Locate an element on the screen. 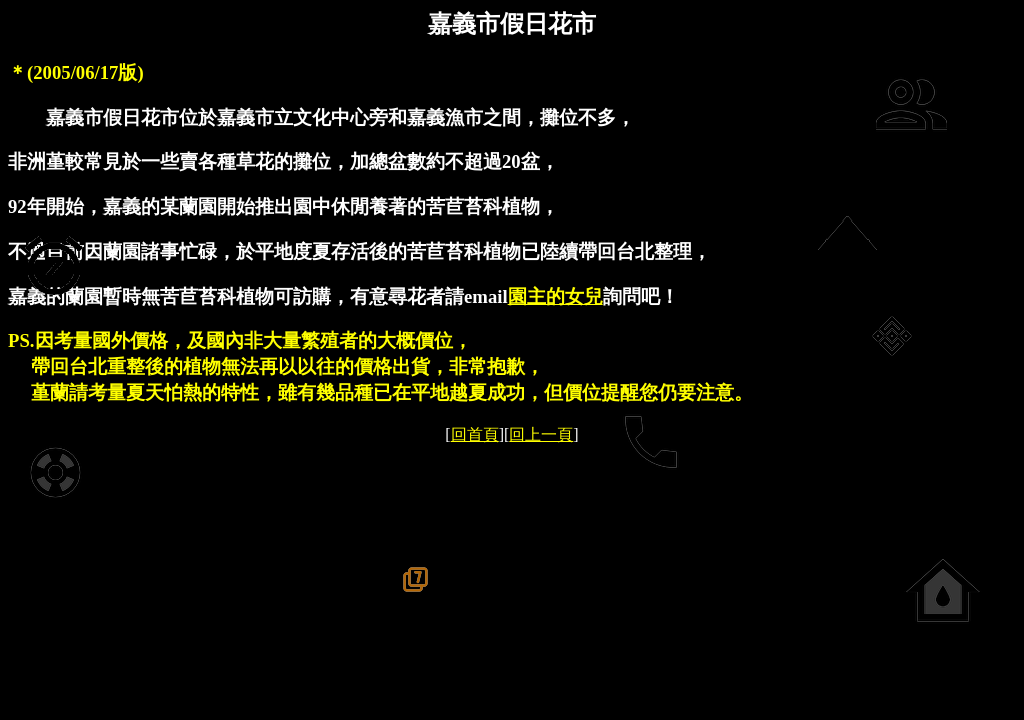 Image resolution: width=1024 pixels, height=720 pixels. access binance cryptocurrency exchange is located at coordinates (892, 336).